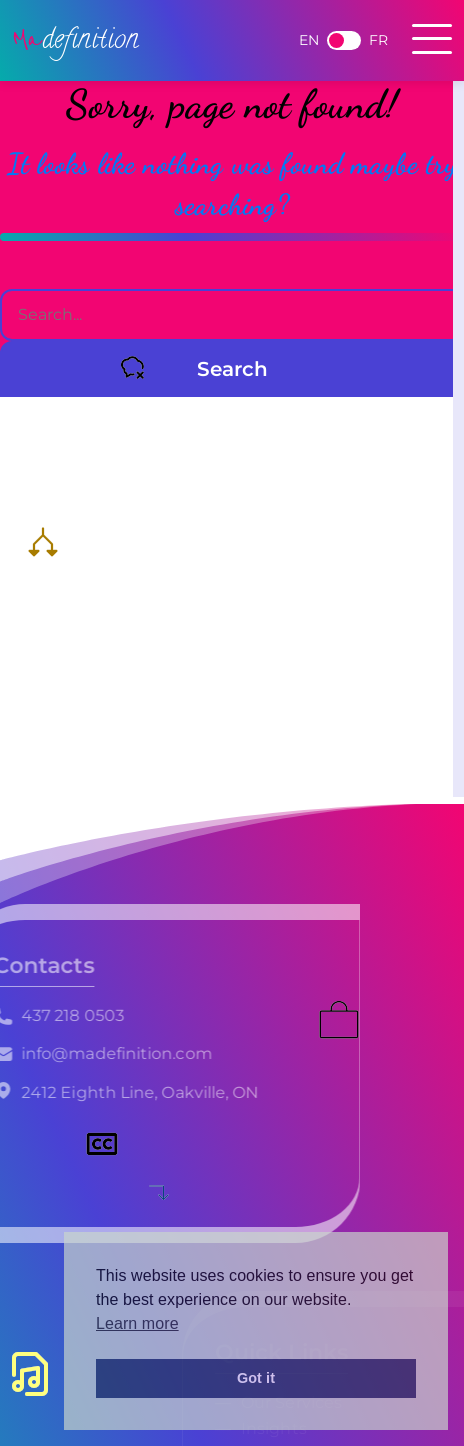  Describe the element at coordinates (30, 1374) in the screenshot. I see `open an audio or music file` at that location.